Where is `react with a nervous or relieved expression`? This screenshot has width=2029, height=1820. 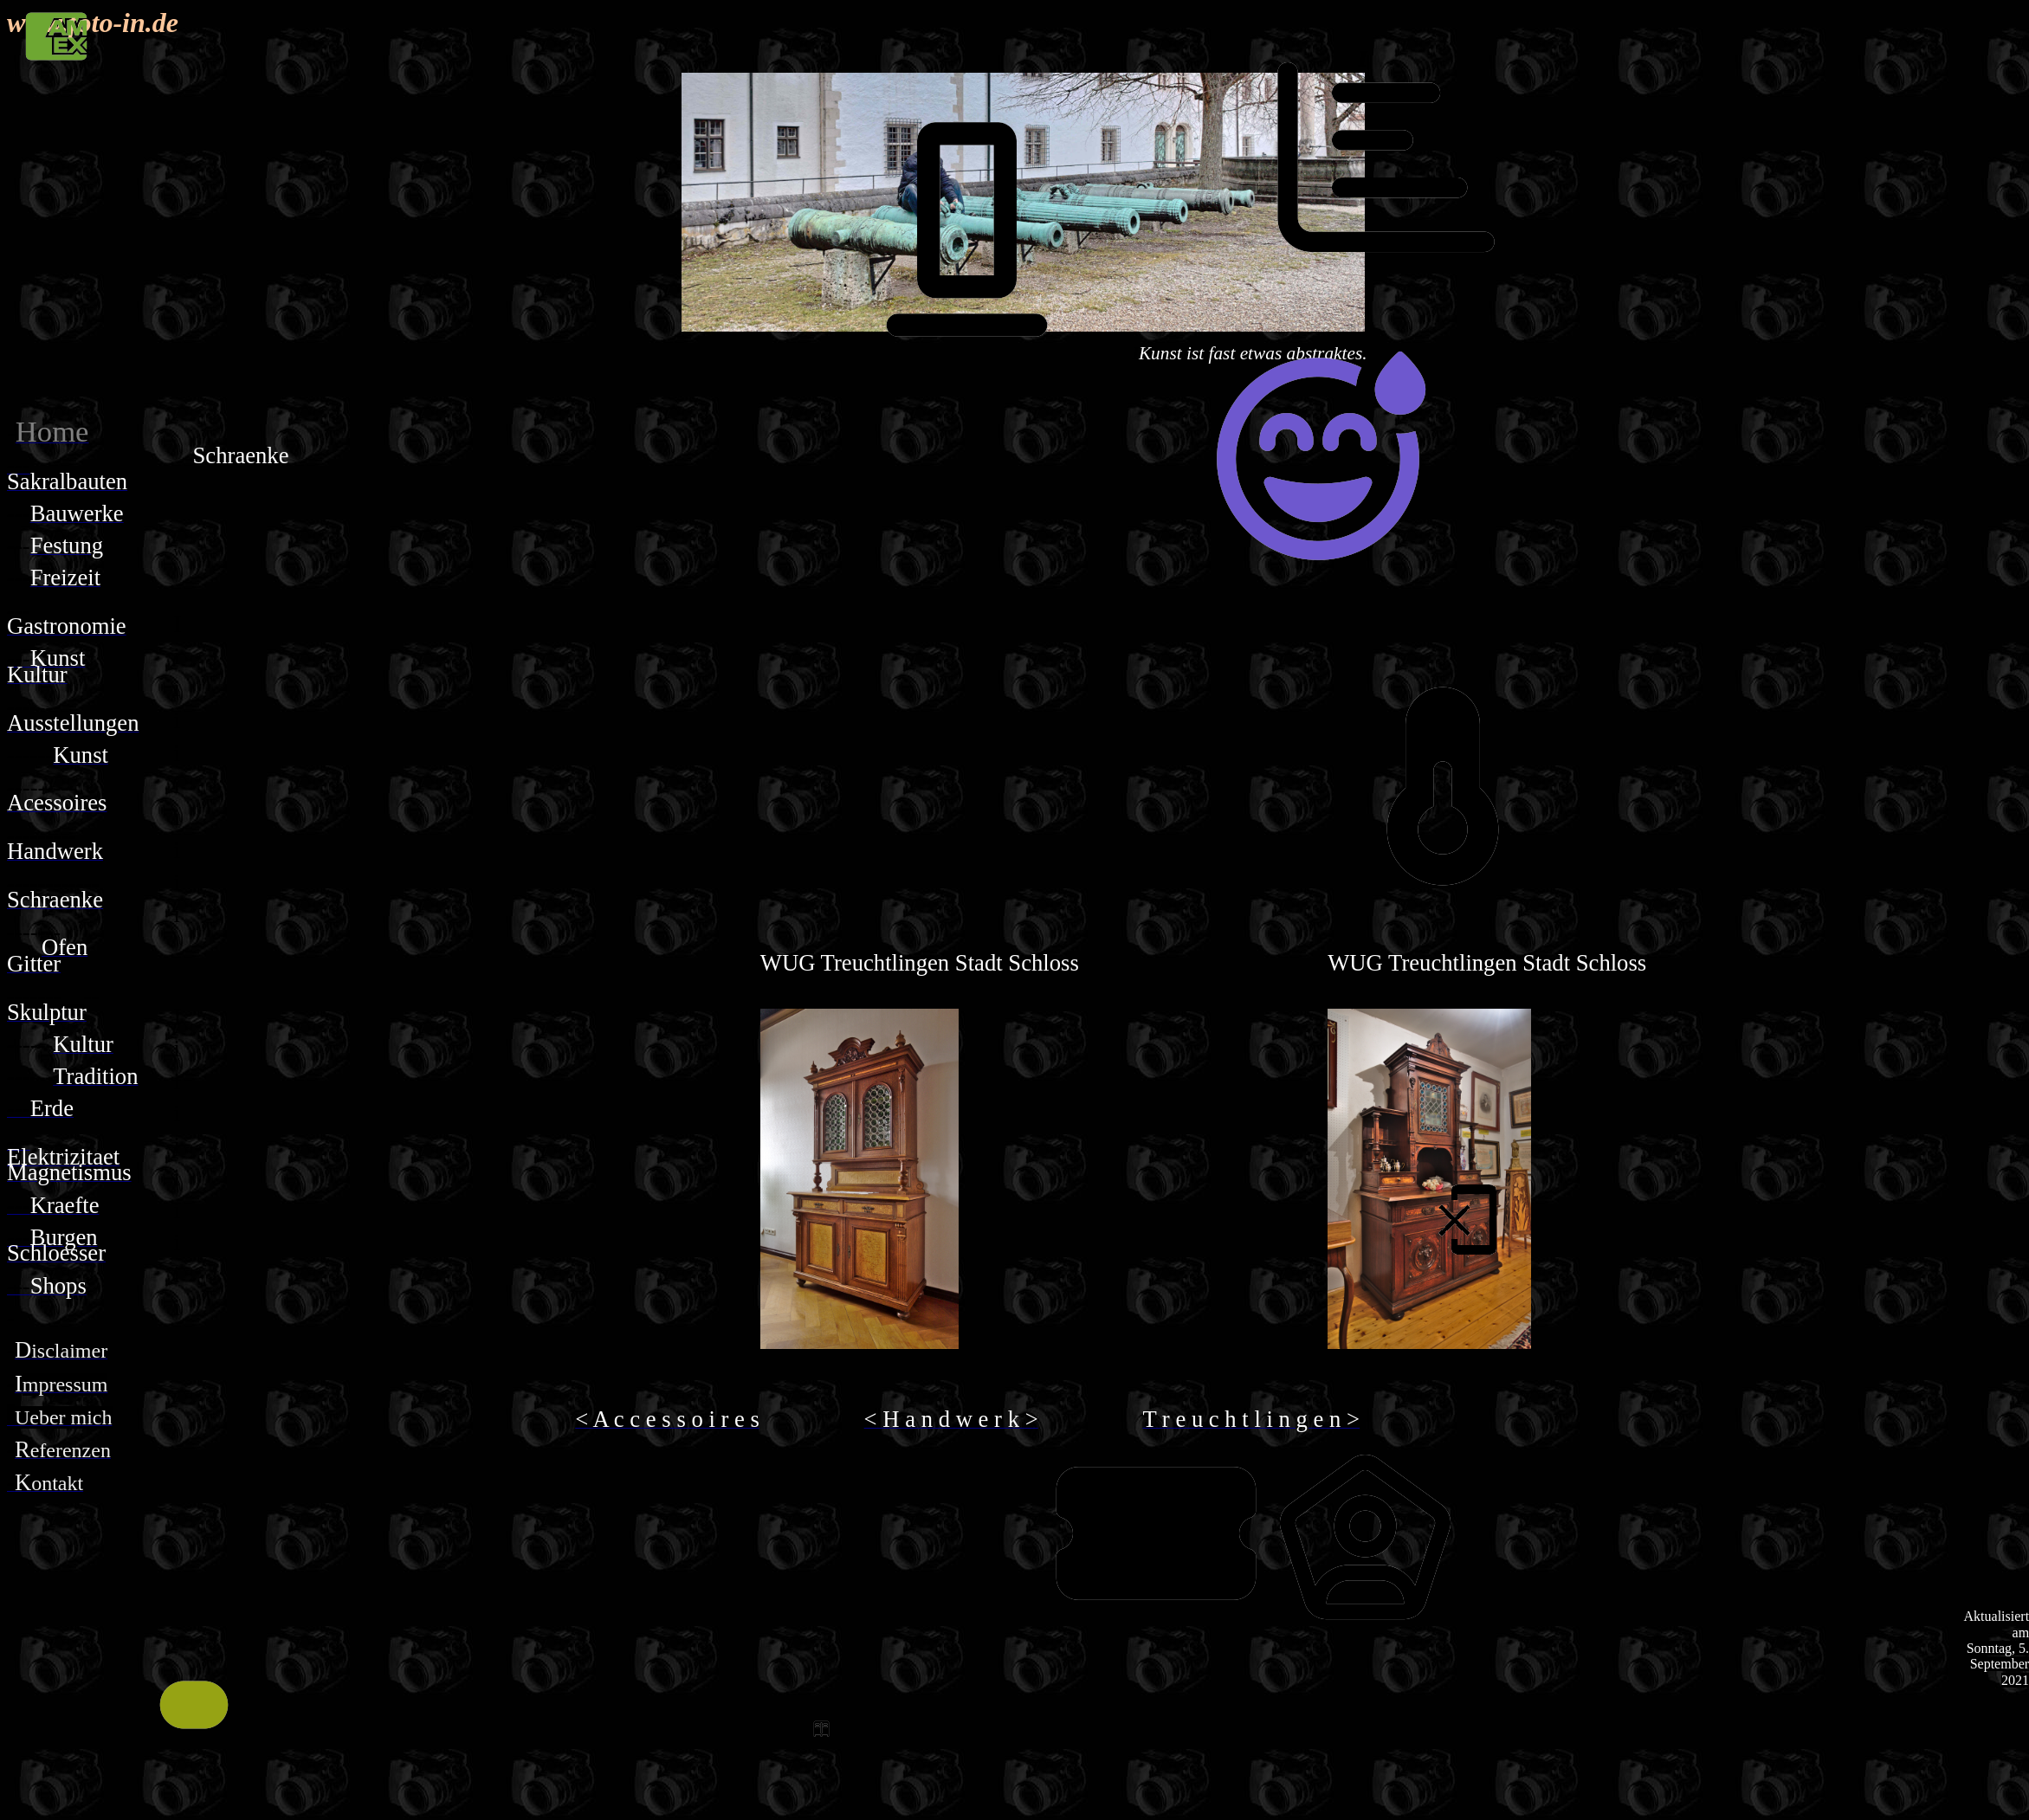 react with a nervous or relieved expression is located at coordinates (1318, 459).